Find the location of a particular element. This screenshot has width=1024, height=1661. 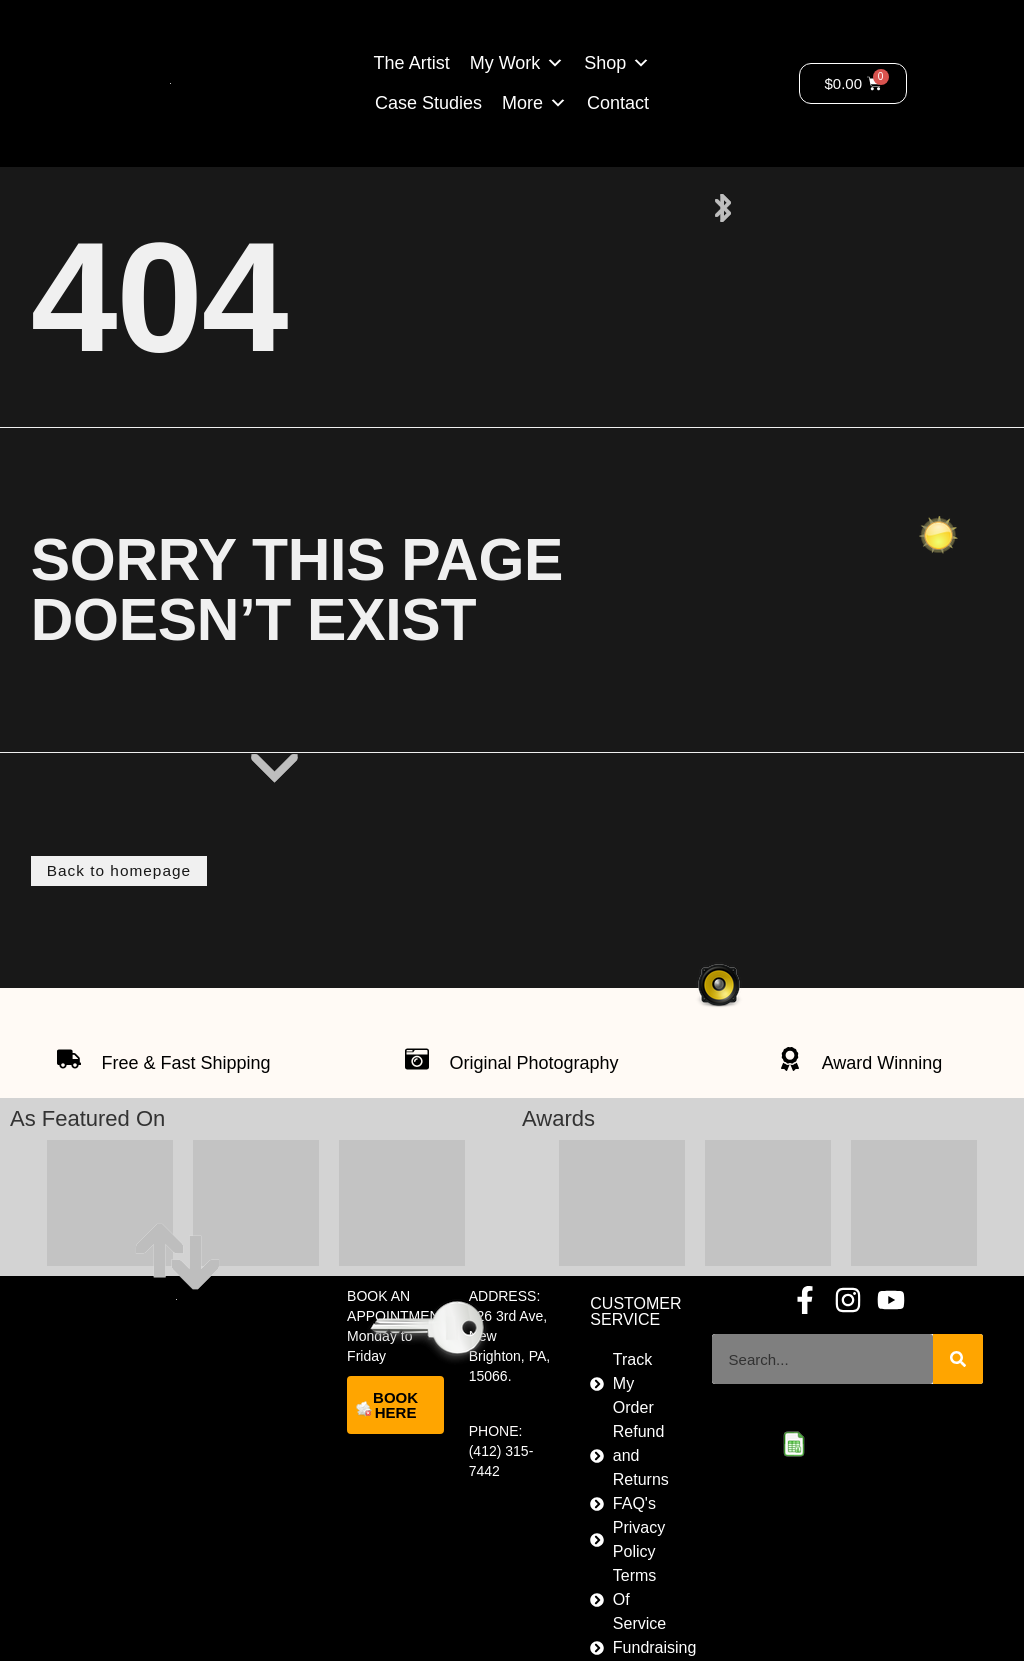

toggle bluetooth connectivity on or off is located at coordinates (724, 208).